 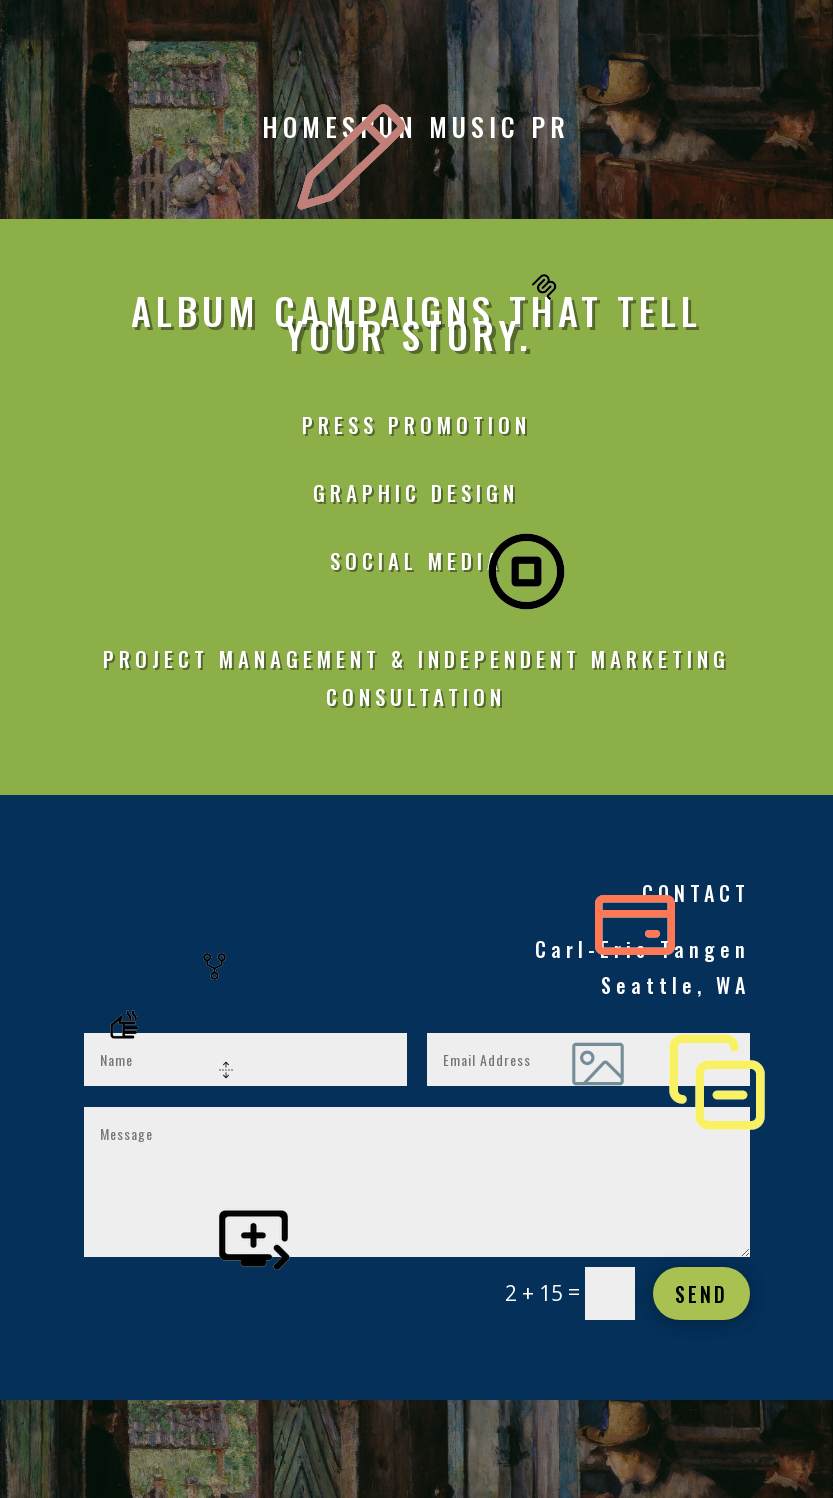 What do you see at coordinates (717, 1082) in the screenshot?
I see `remove item from clipboard` at bounding box center [717, 1082].